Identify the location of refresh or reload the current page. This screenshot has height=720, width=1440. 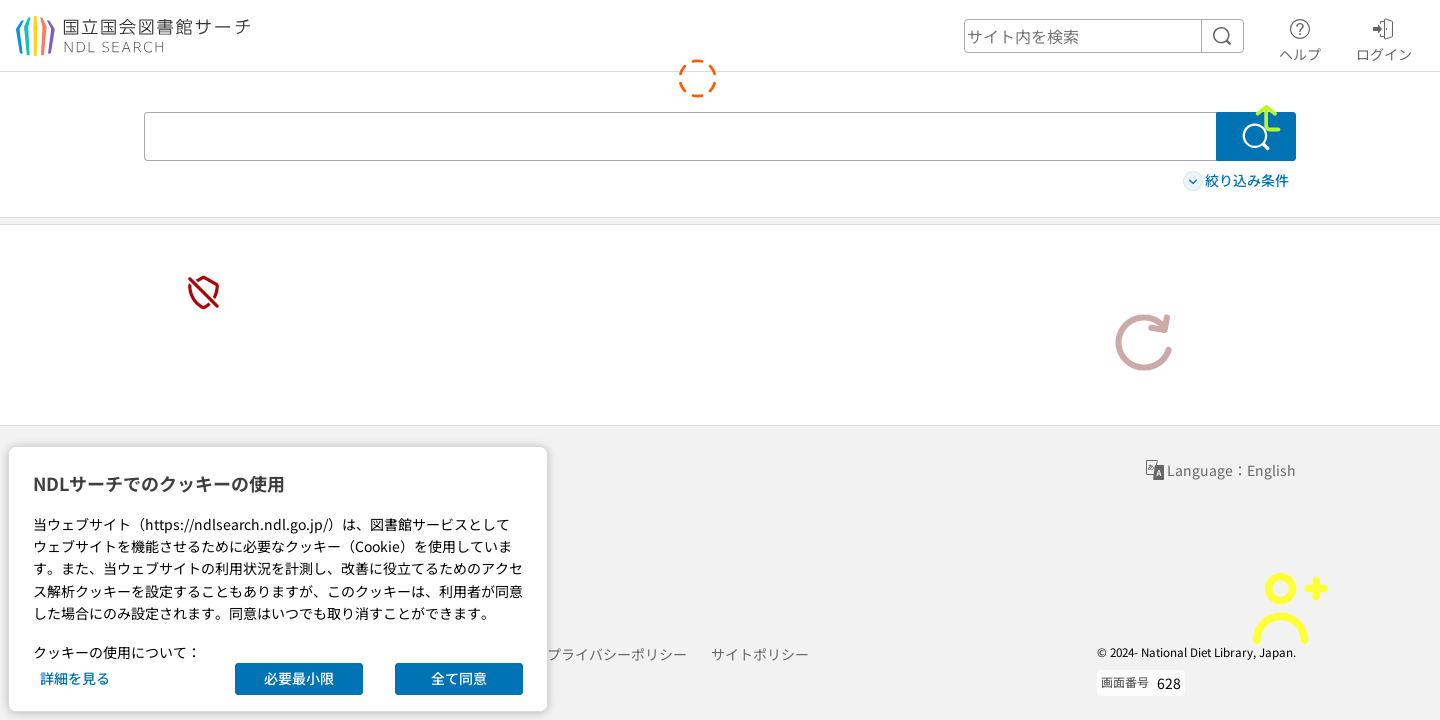
(1143, 342).